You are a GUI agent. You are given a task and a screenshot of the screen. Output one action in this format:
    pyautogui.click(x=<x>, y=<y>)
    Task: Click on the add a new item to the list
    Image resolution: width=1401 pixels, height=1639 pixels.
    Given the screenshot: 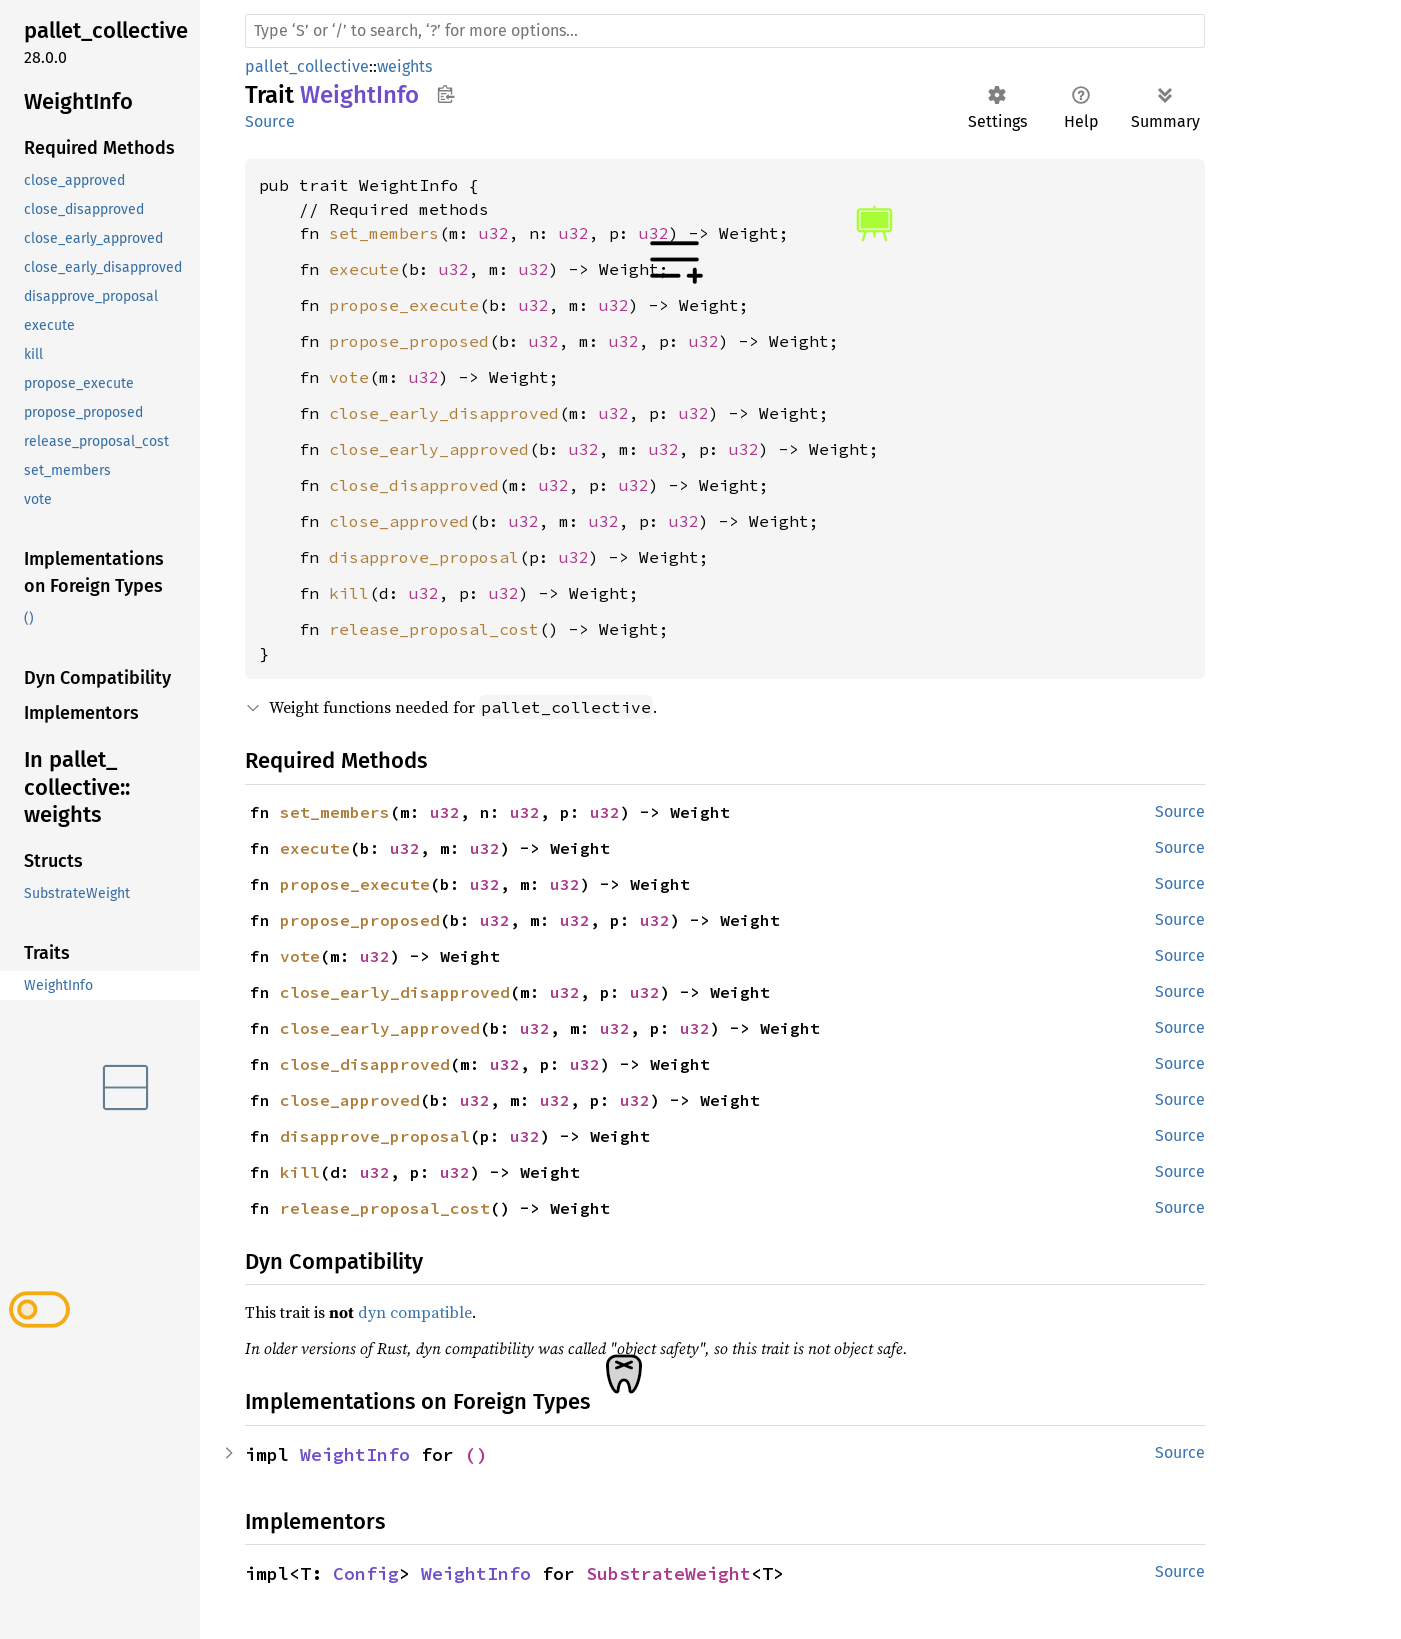 What is the action you would take?
    pyautogui.click(x=674, y=259)
    